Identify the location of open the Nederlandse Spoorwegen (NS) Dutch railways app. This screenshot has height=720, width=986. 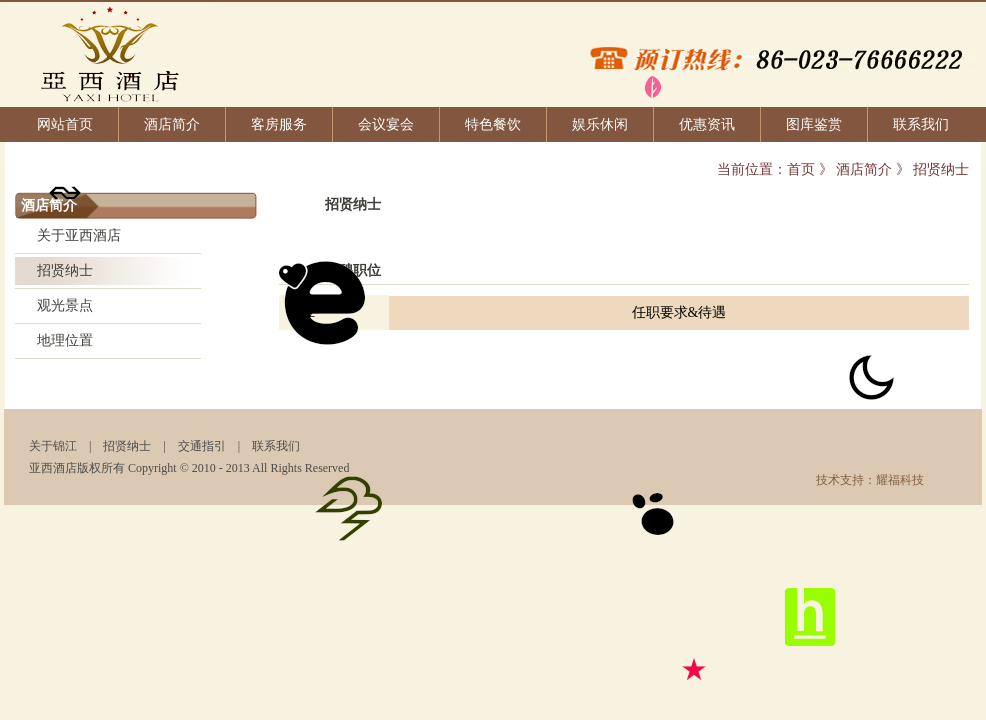
(65, 193).